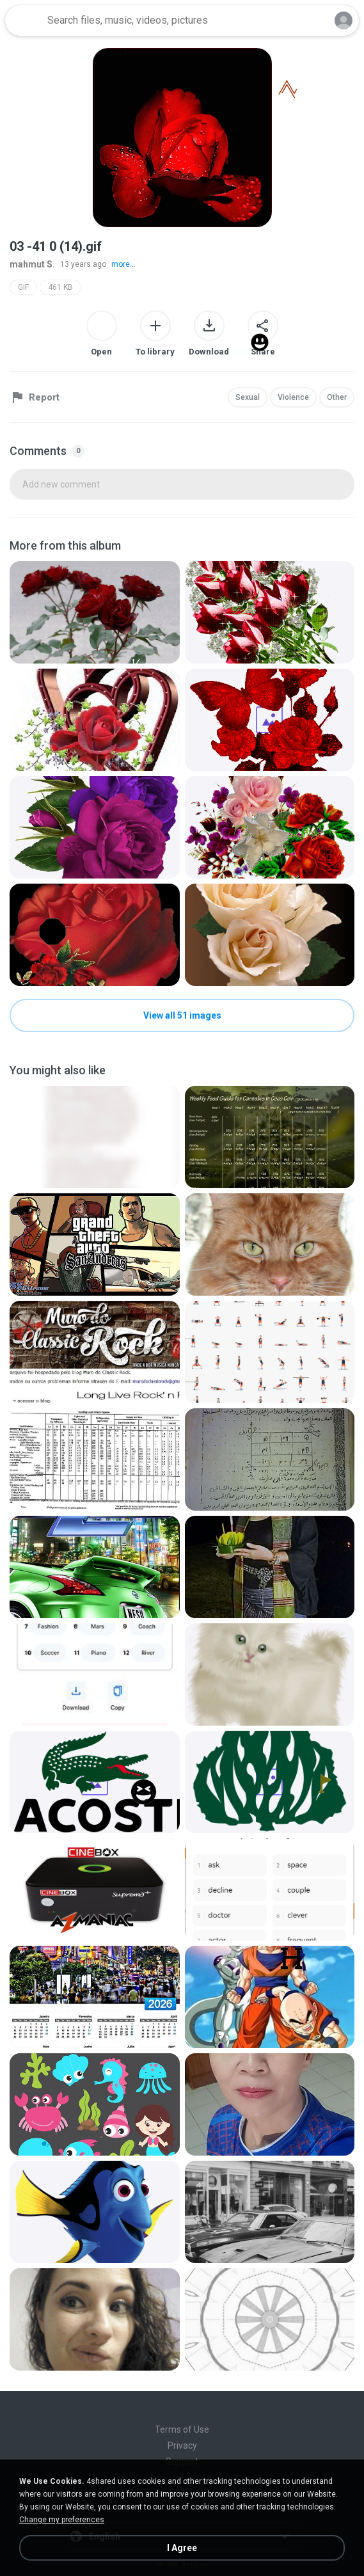 The width and height of the screenshot is (364, 2576). I want to click on react with a laughing emoji, so click(143, 1792).